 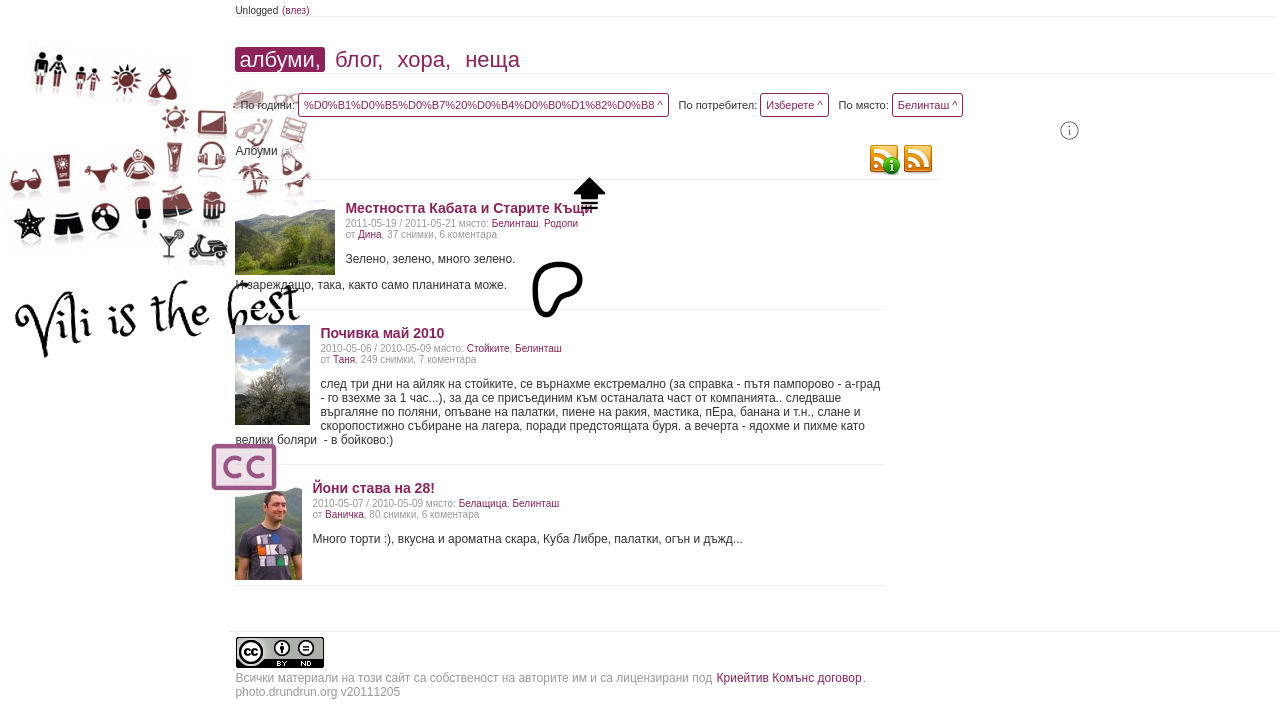 I want to click on enable closed captions for video content, so click(x=244, y=467).